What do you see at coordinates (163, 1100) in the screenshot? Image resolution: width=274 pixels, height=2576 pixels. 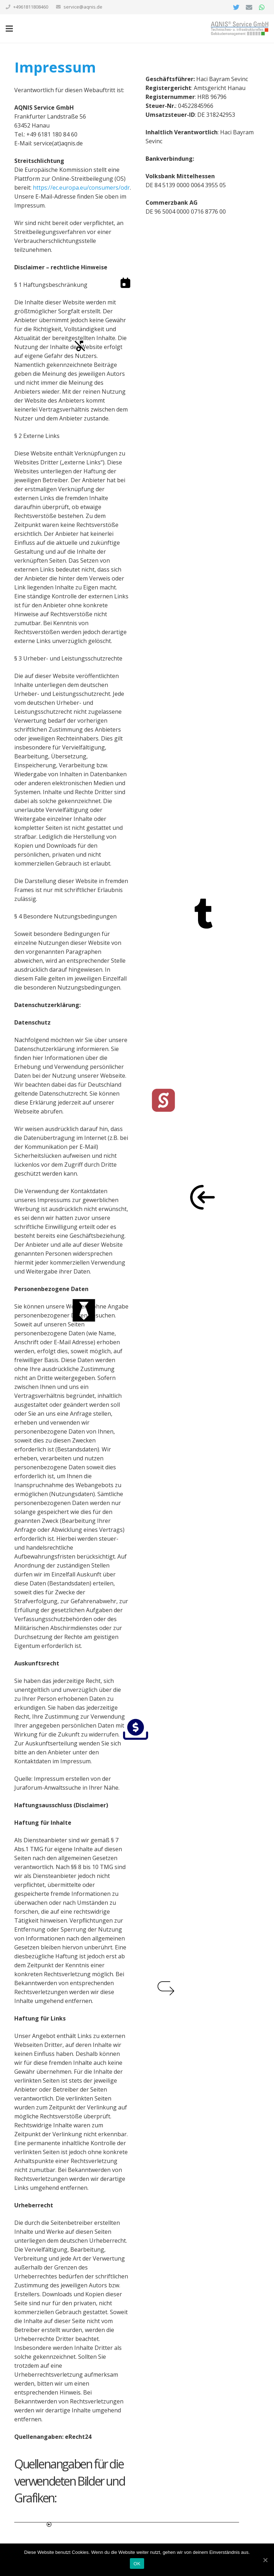 I see `sellcast brand logo` at bounding box center [163, 1100].